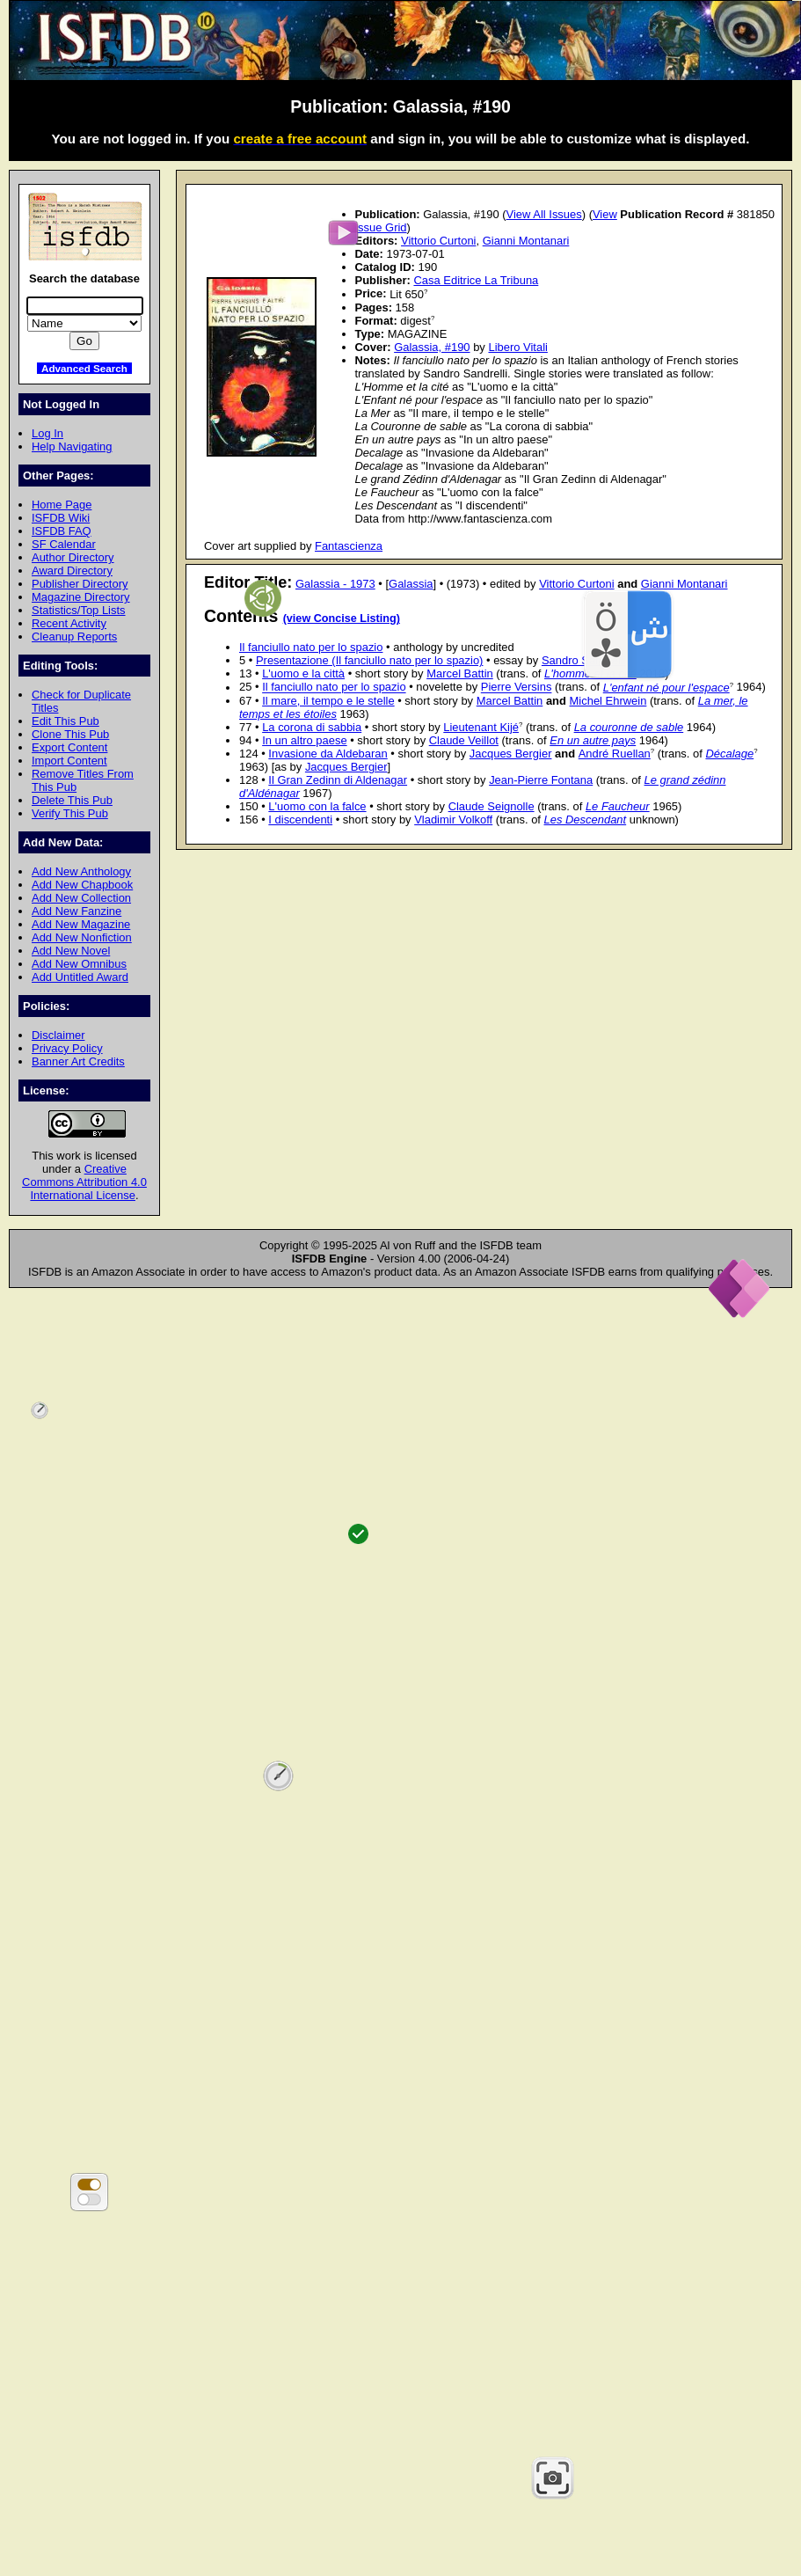 Image resolution: width=801 pixels, height=2576 pixels. I want to click on open the video player app, so click(343, 232).